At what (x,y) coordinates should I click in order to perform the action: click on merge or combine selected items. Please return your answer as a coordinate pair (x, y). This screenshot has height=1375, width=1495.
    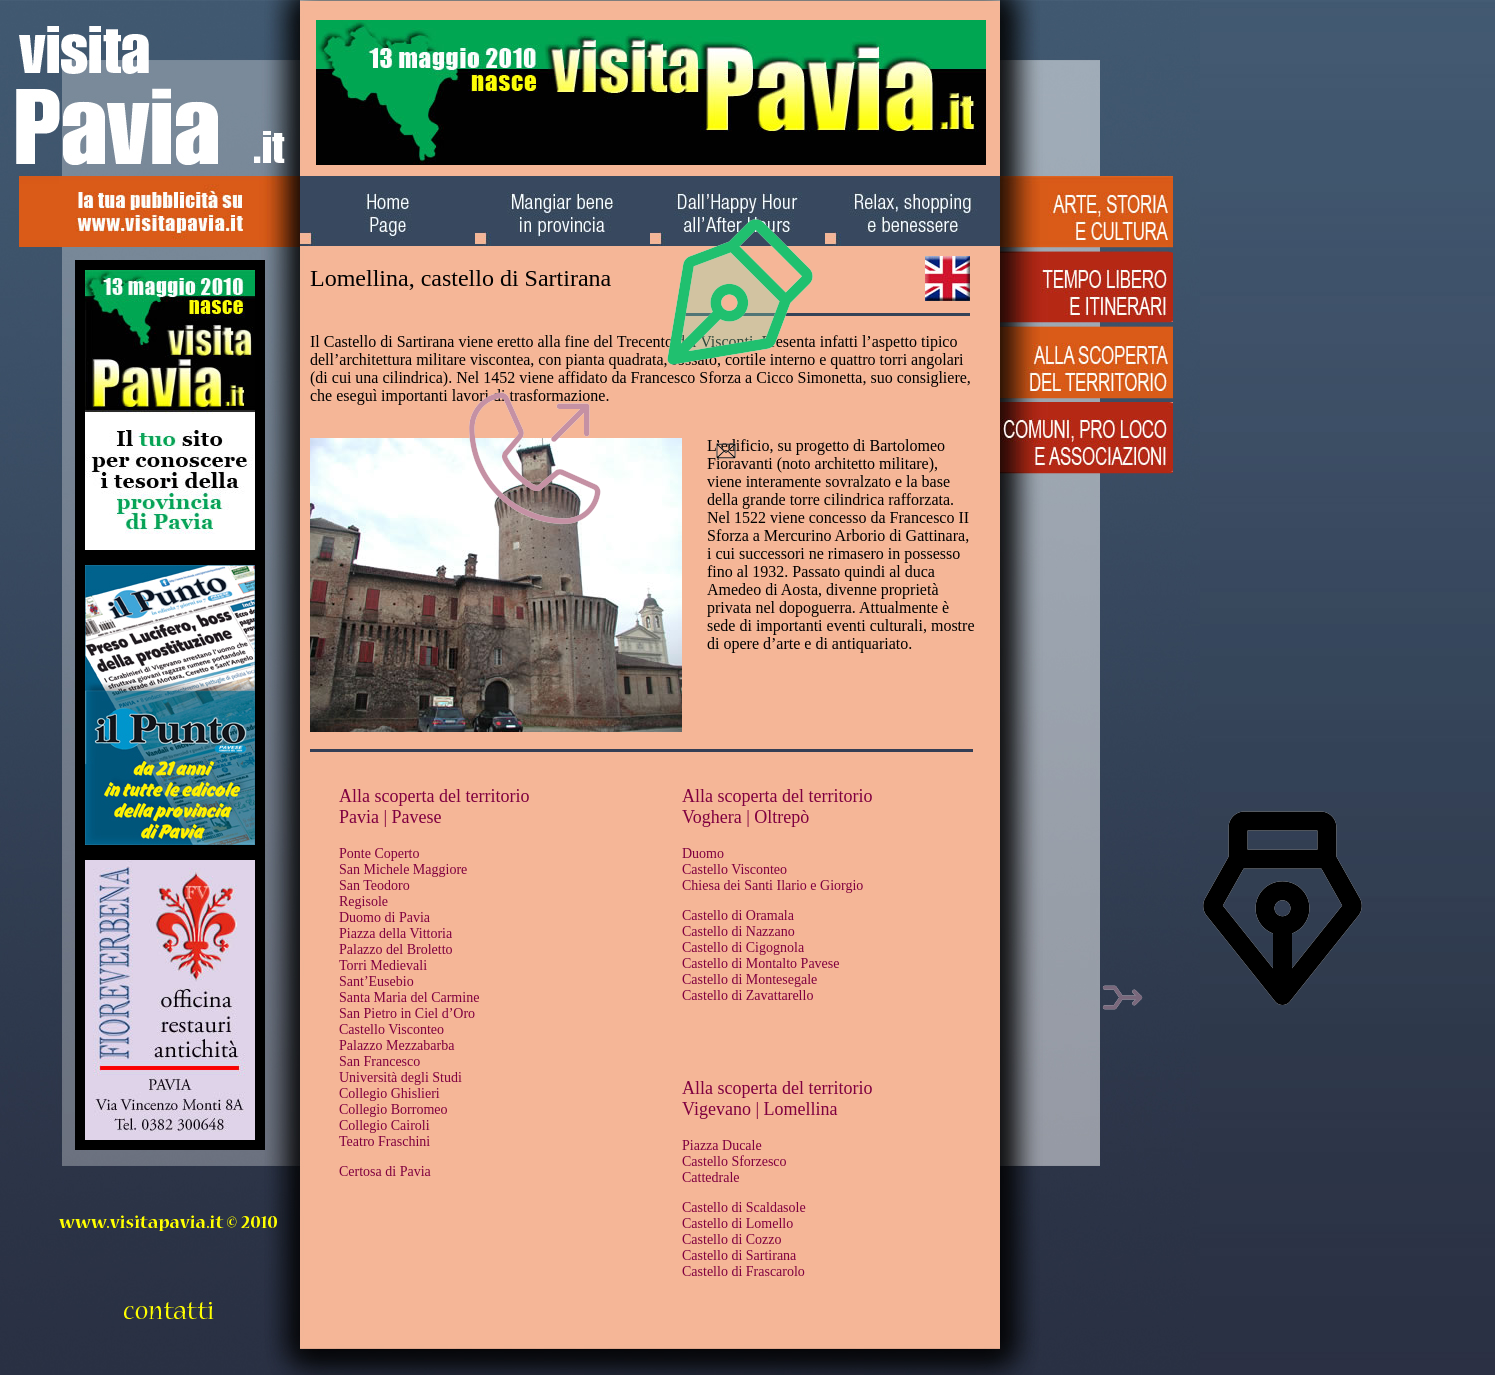
    Looking at the image, I should click on (1122, 997).